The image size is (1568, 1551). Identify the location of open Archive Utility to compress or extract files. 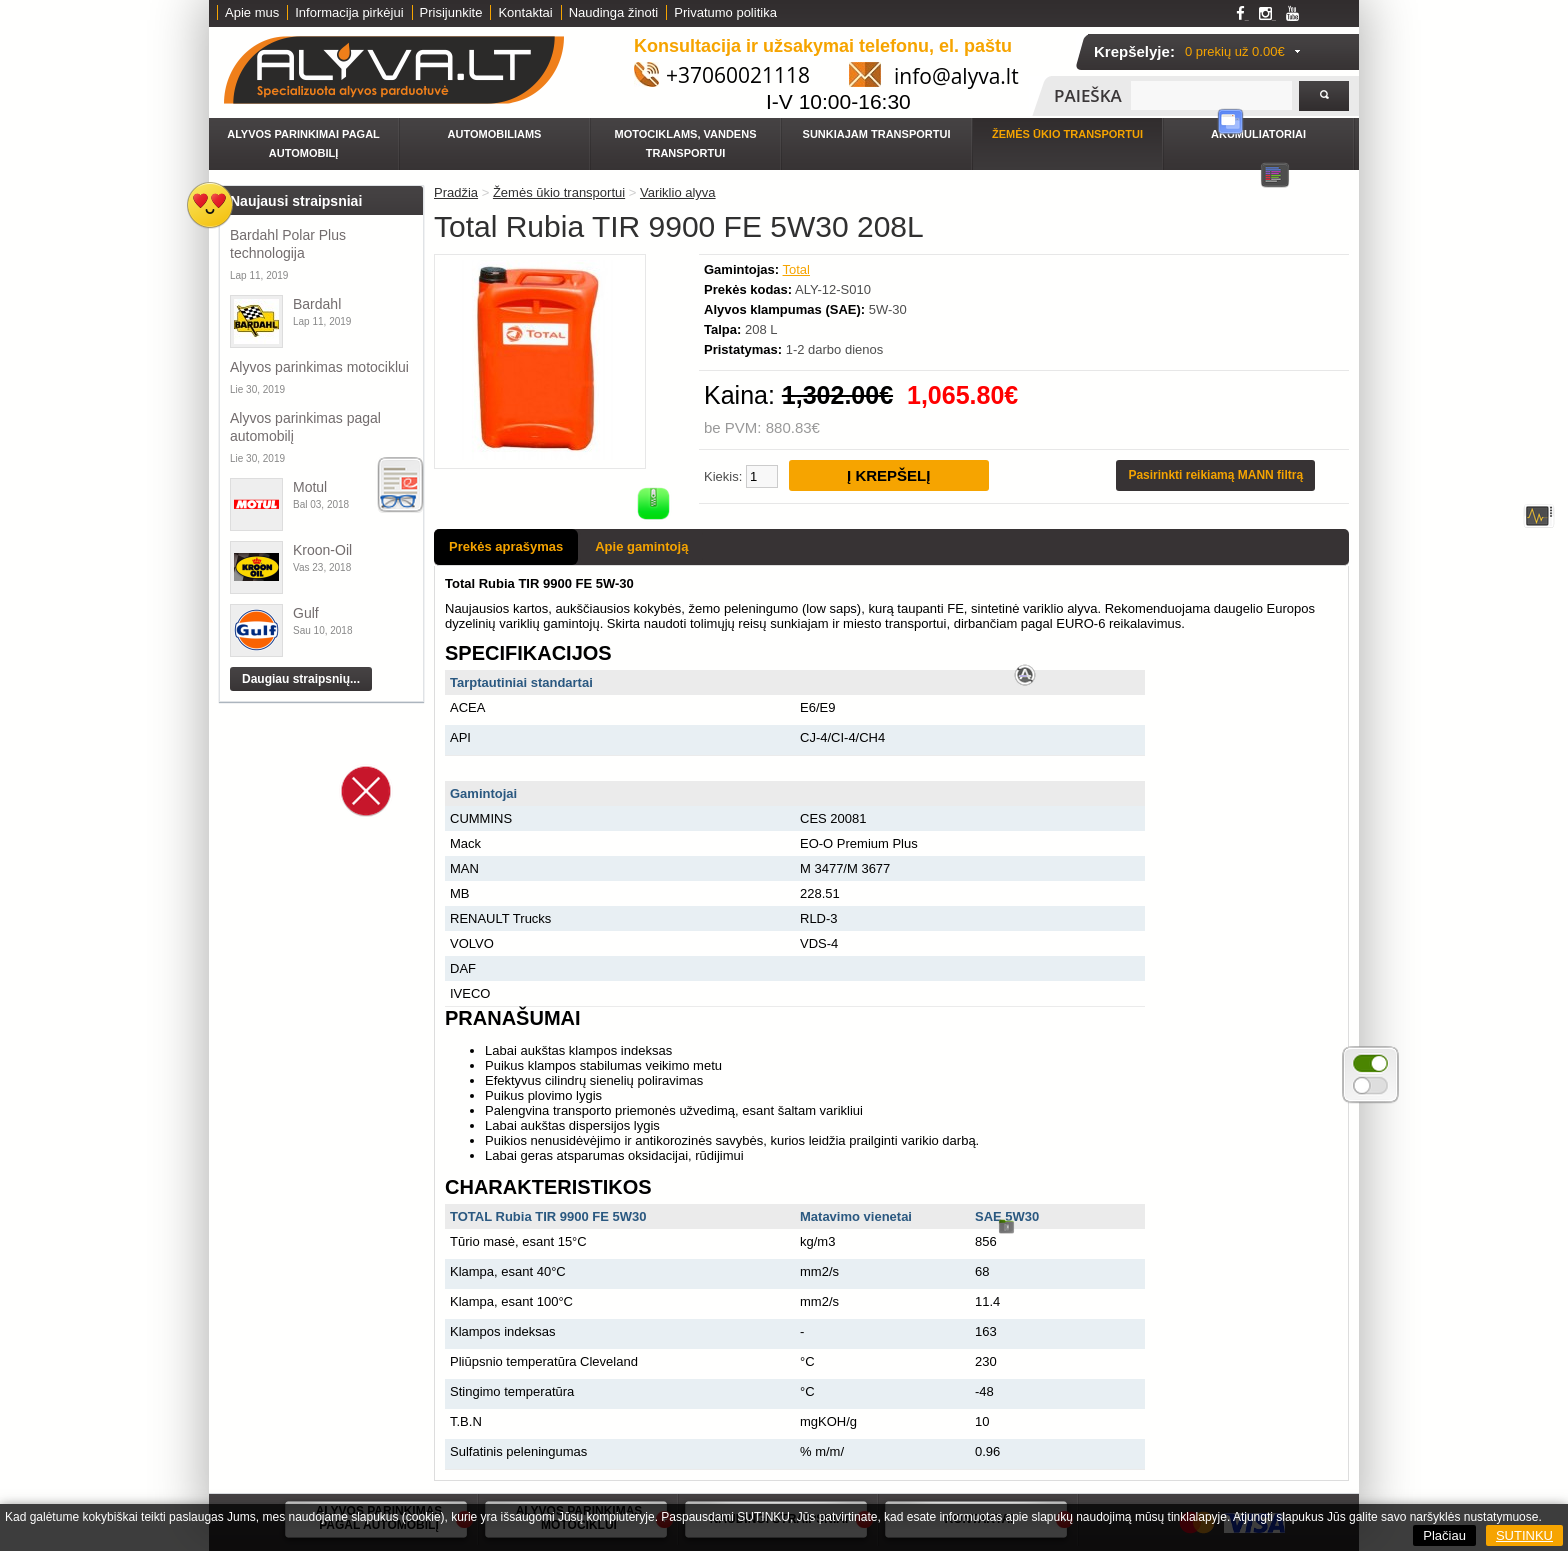
(653, 503).